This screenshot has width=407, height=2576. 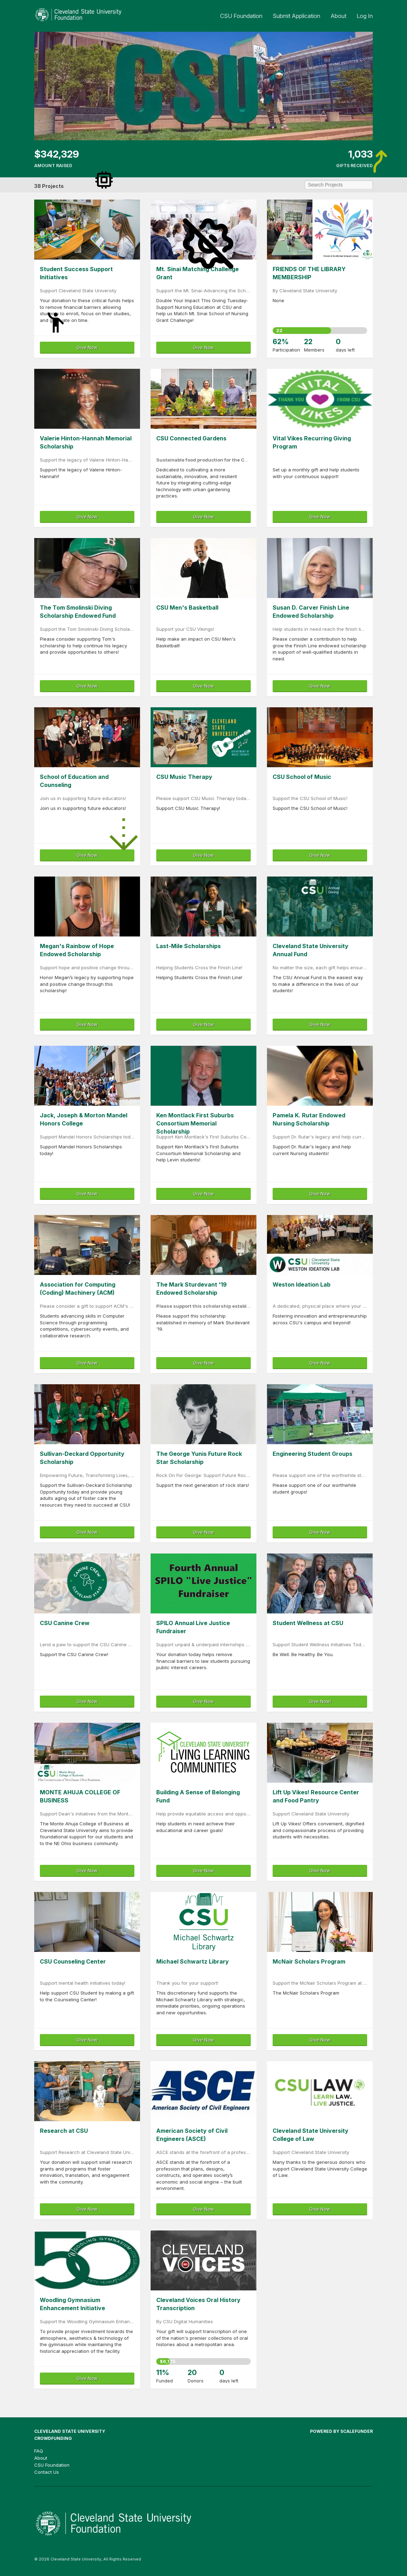 I want to click on fetch changes from a remote git repository, so click(x=122, y=834).